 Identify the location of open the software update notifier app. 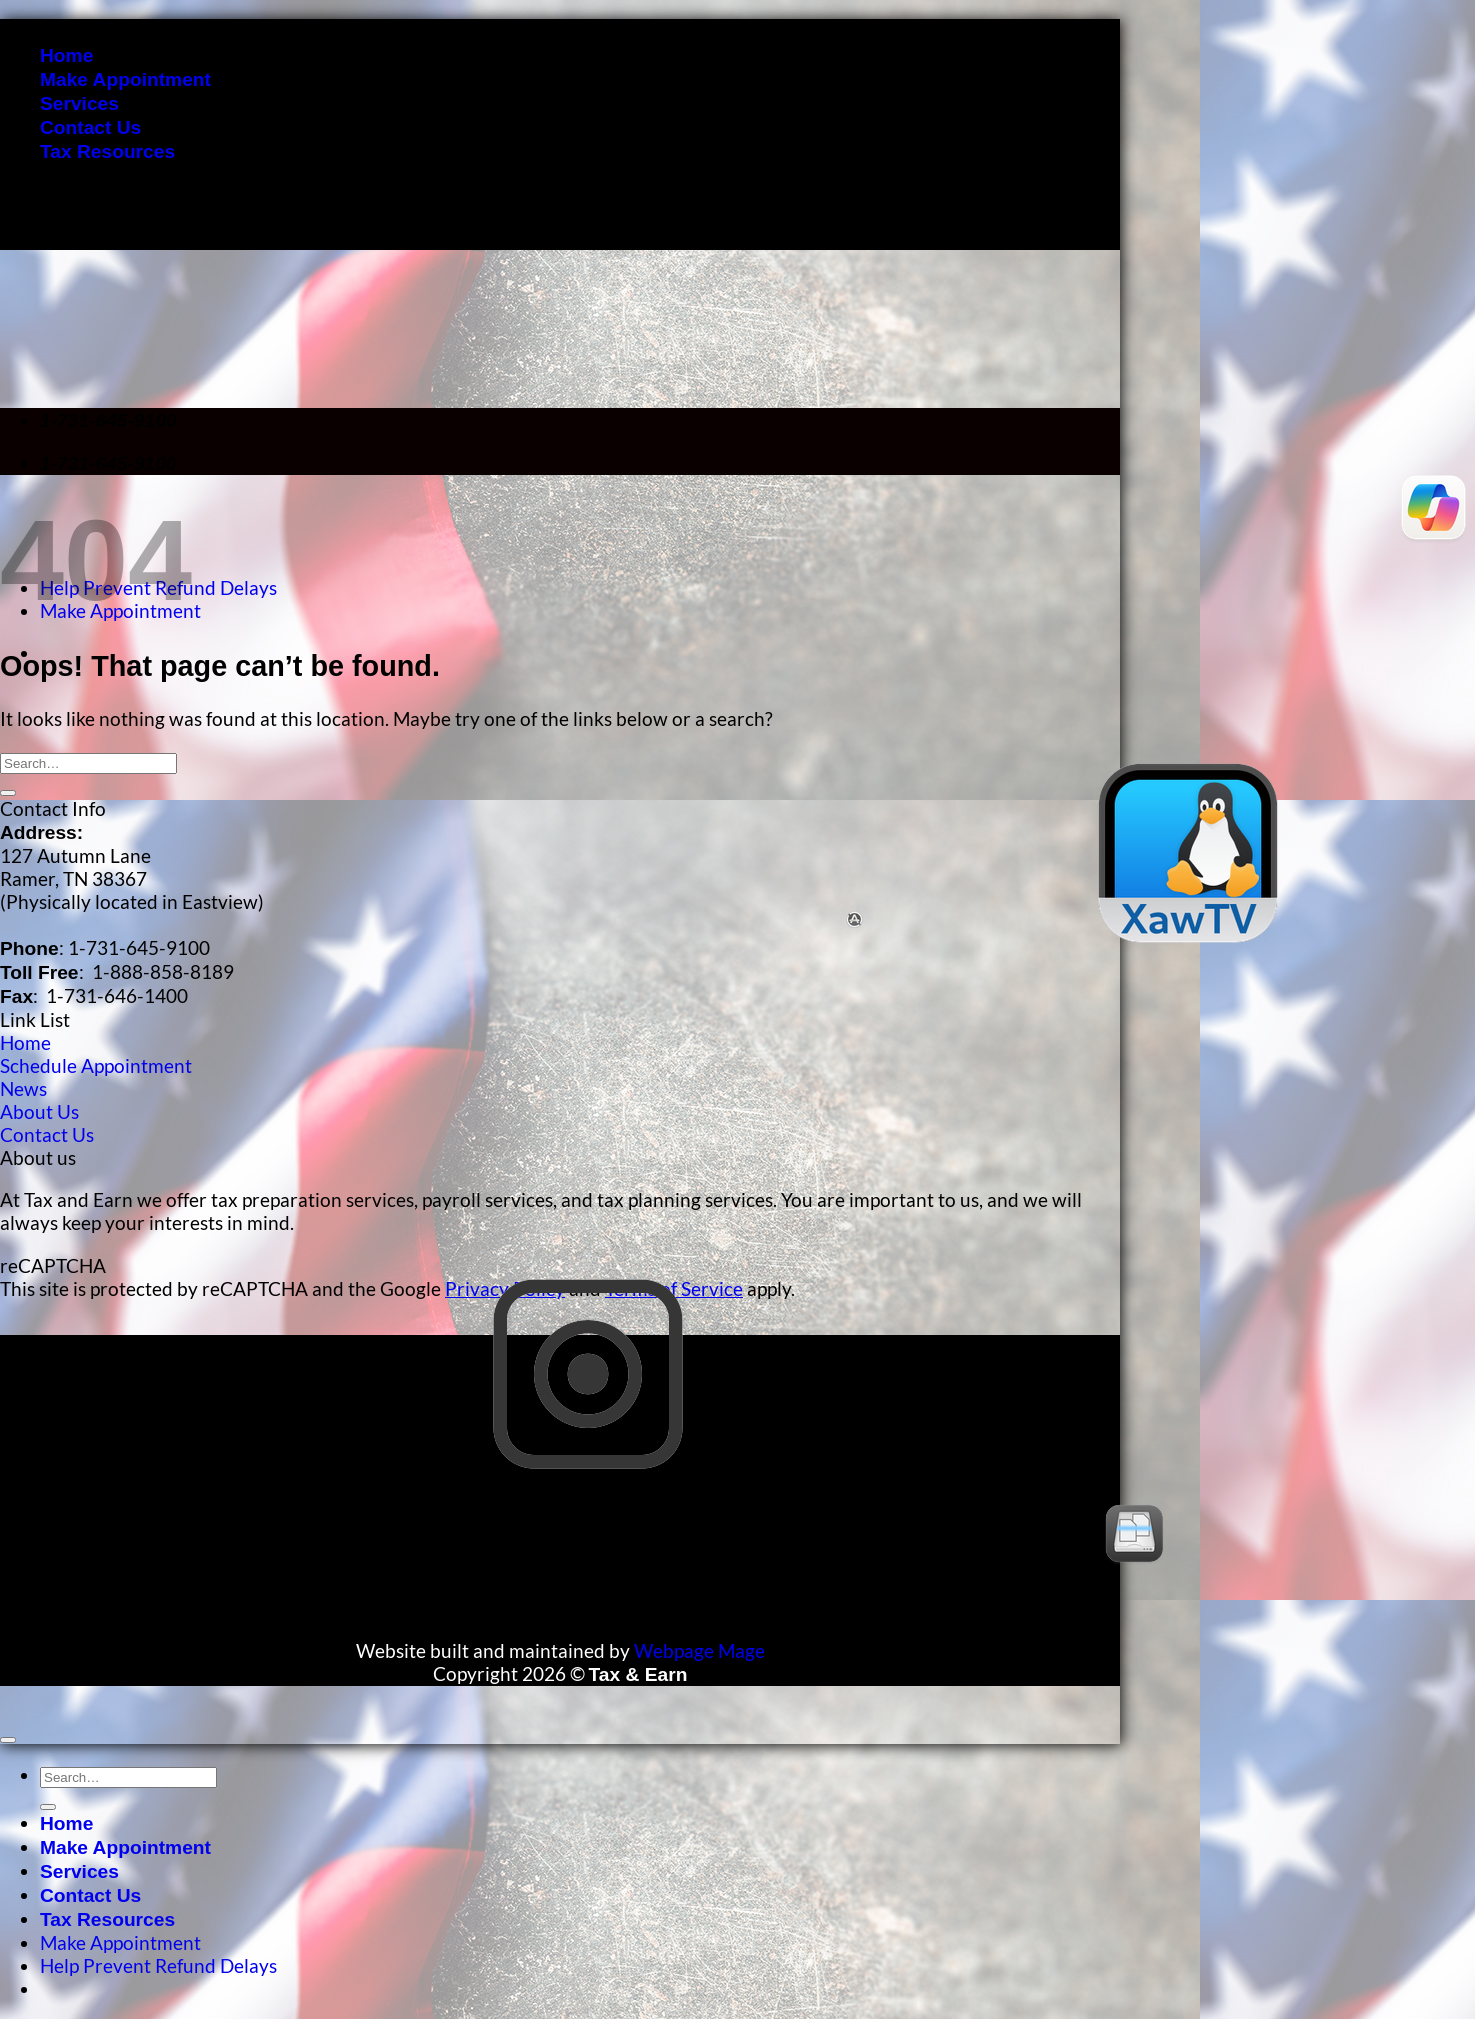
(854, 919).